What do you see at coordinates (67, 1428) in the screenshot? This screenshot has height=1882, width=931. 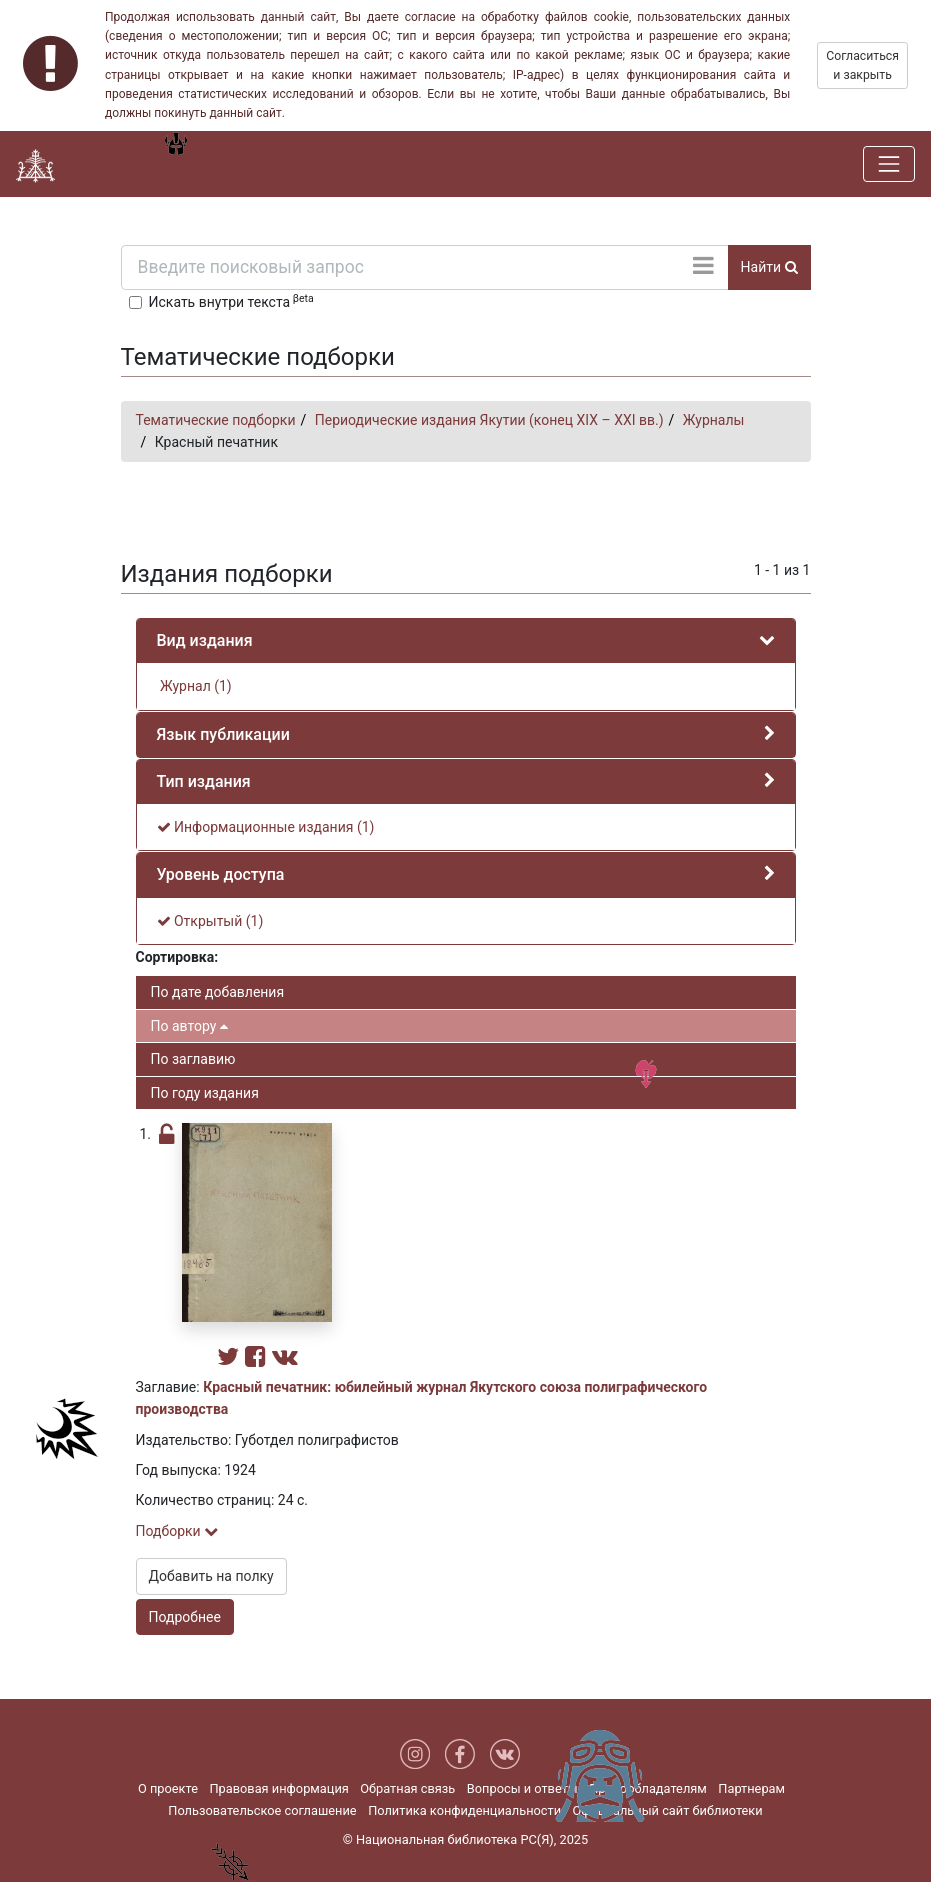 I see `indicates electrical or energy surge event` at bounding box center [67, 1428].